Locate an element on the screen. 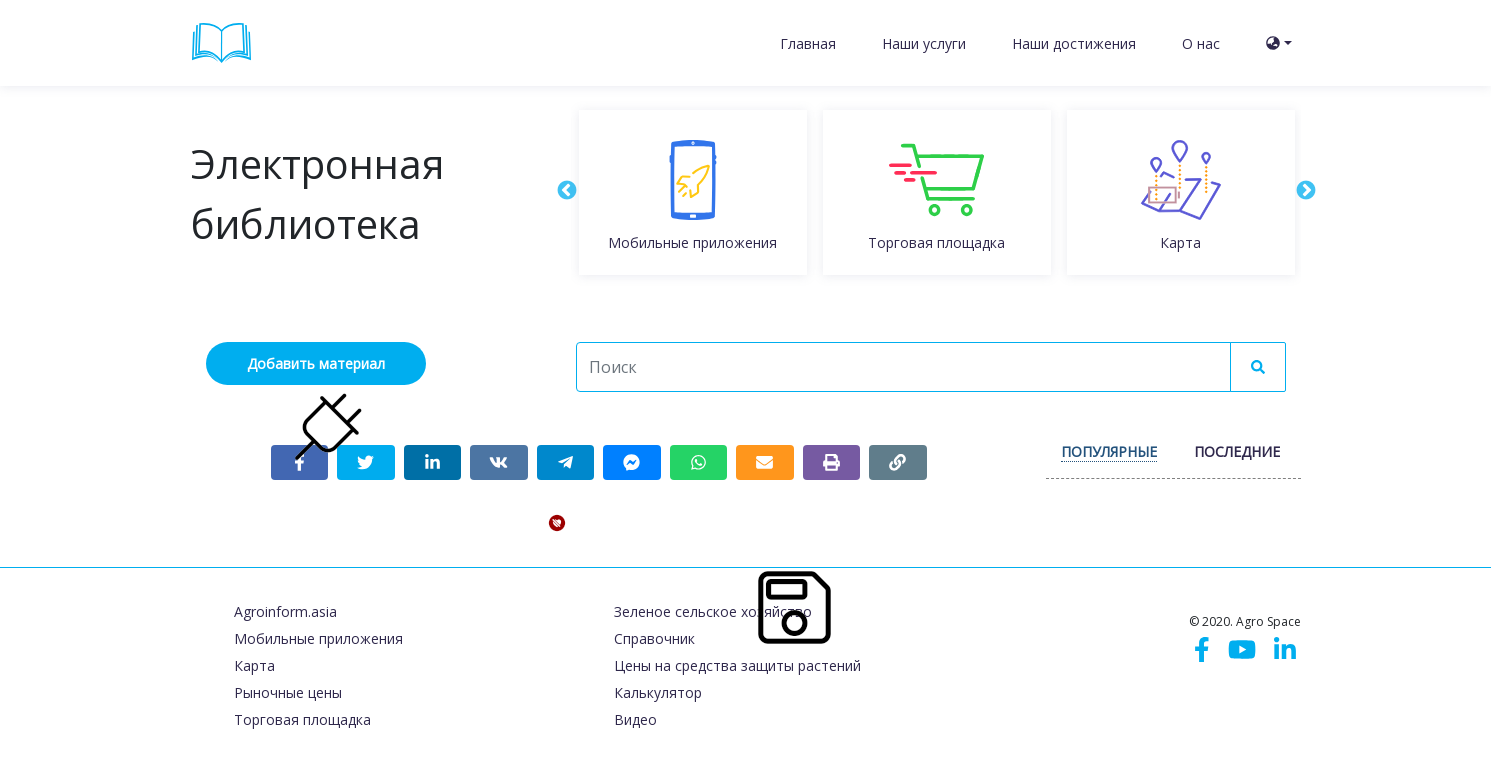 The width and height of the screenshot is (1491, 769). save current file or document is located at coordinates (794, 607).